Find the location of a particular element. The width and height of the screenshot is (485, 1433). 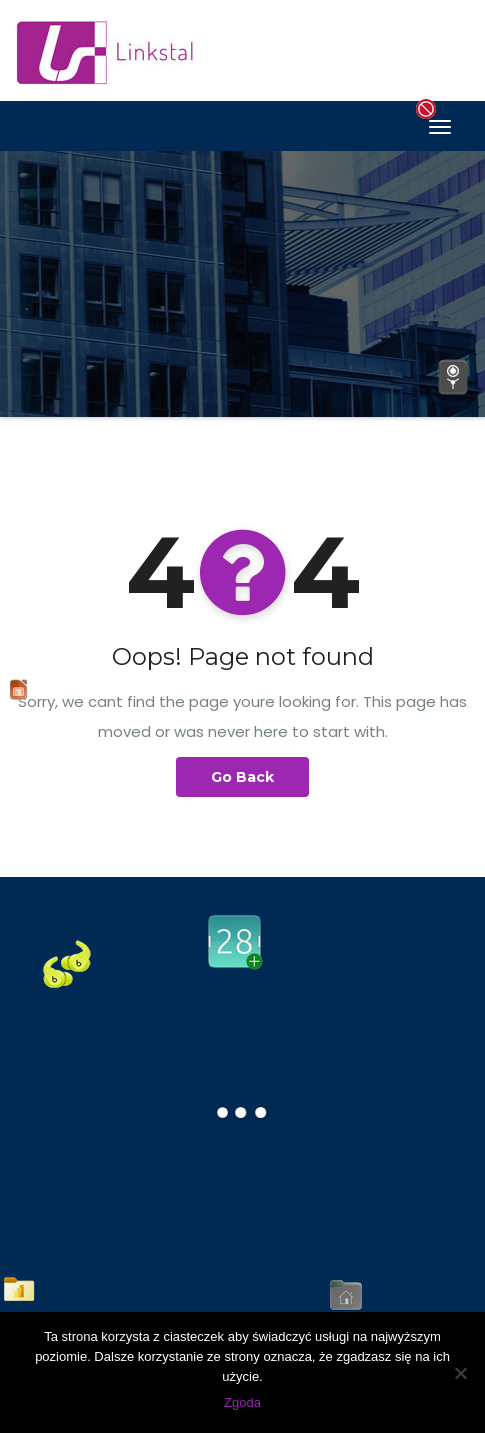

clear or delete text from an input field is located at coordinates (426, 109).